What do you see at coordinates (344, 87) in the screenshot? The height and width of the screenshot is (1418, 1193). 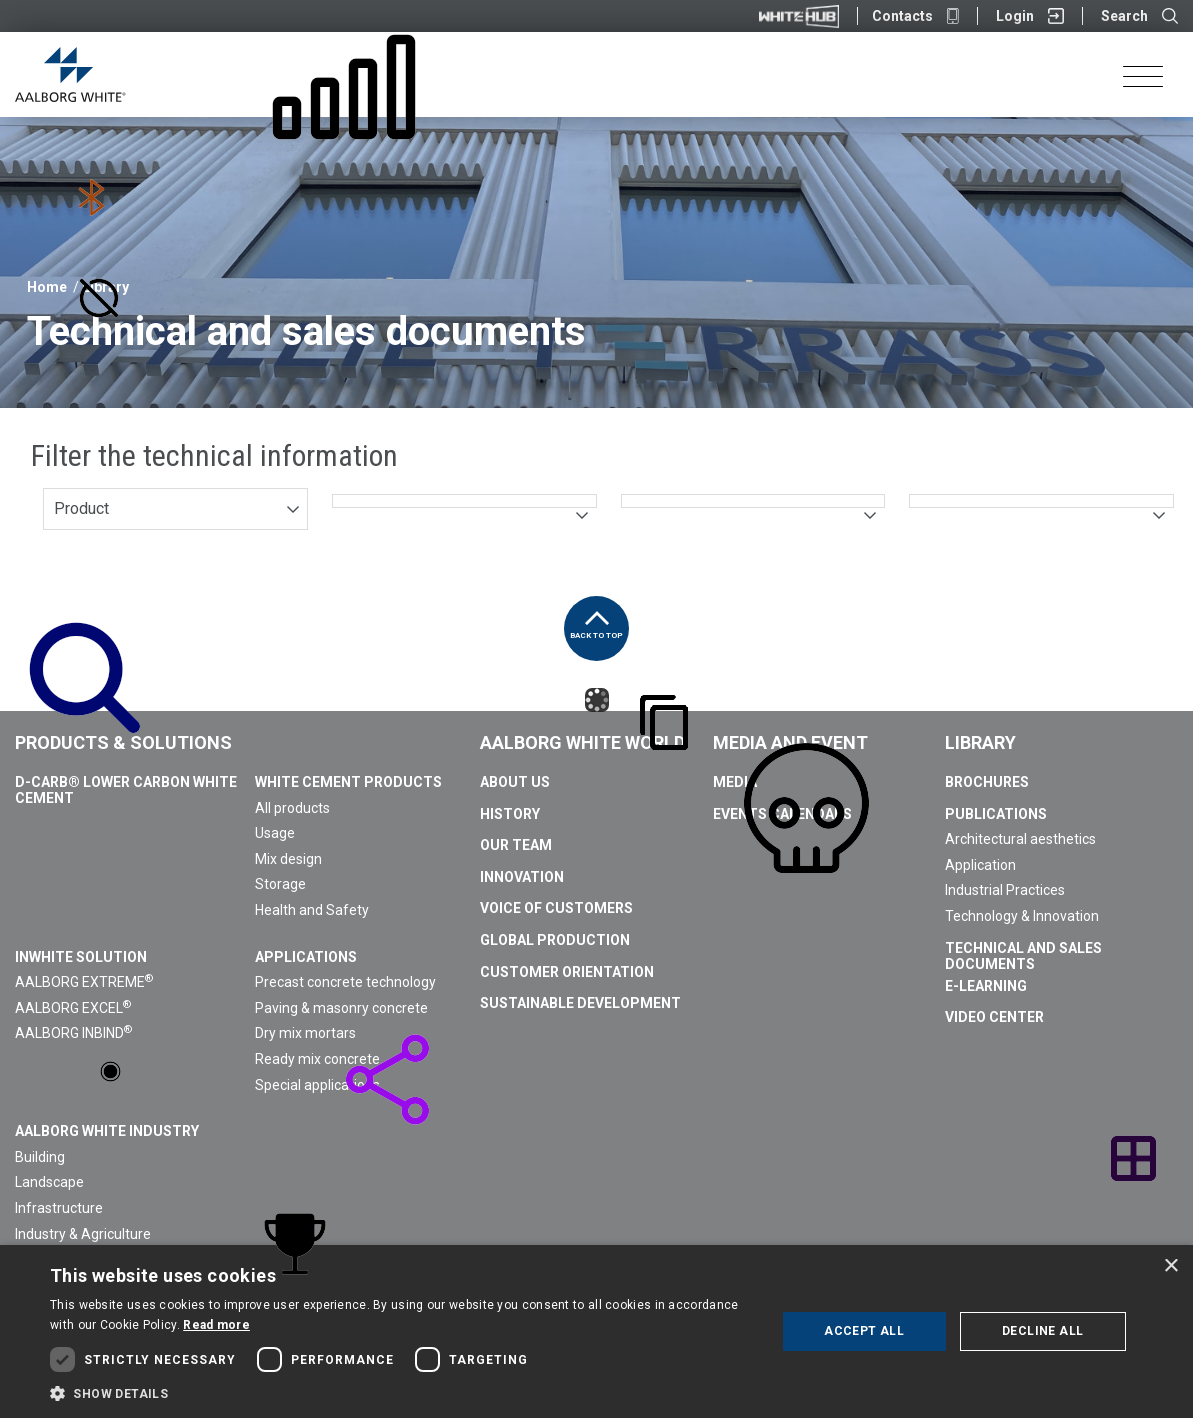 I see `indicates cellular network signal strength` at bounding box center [344, 87].